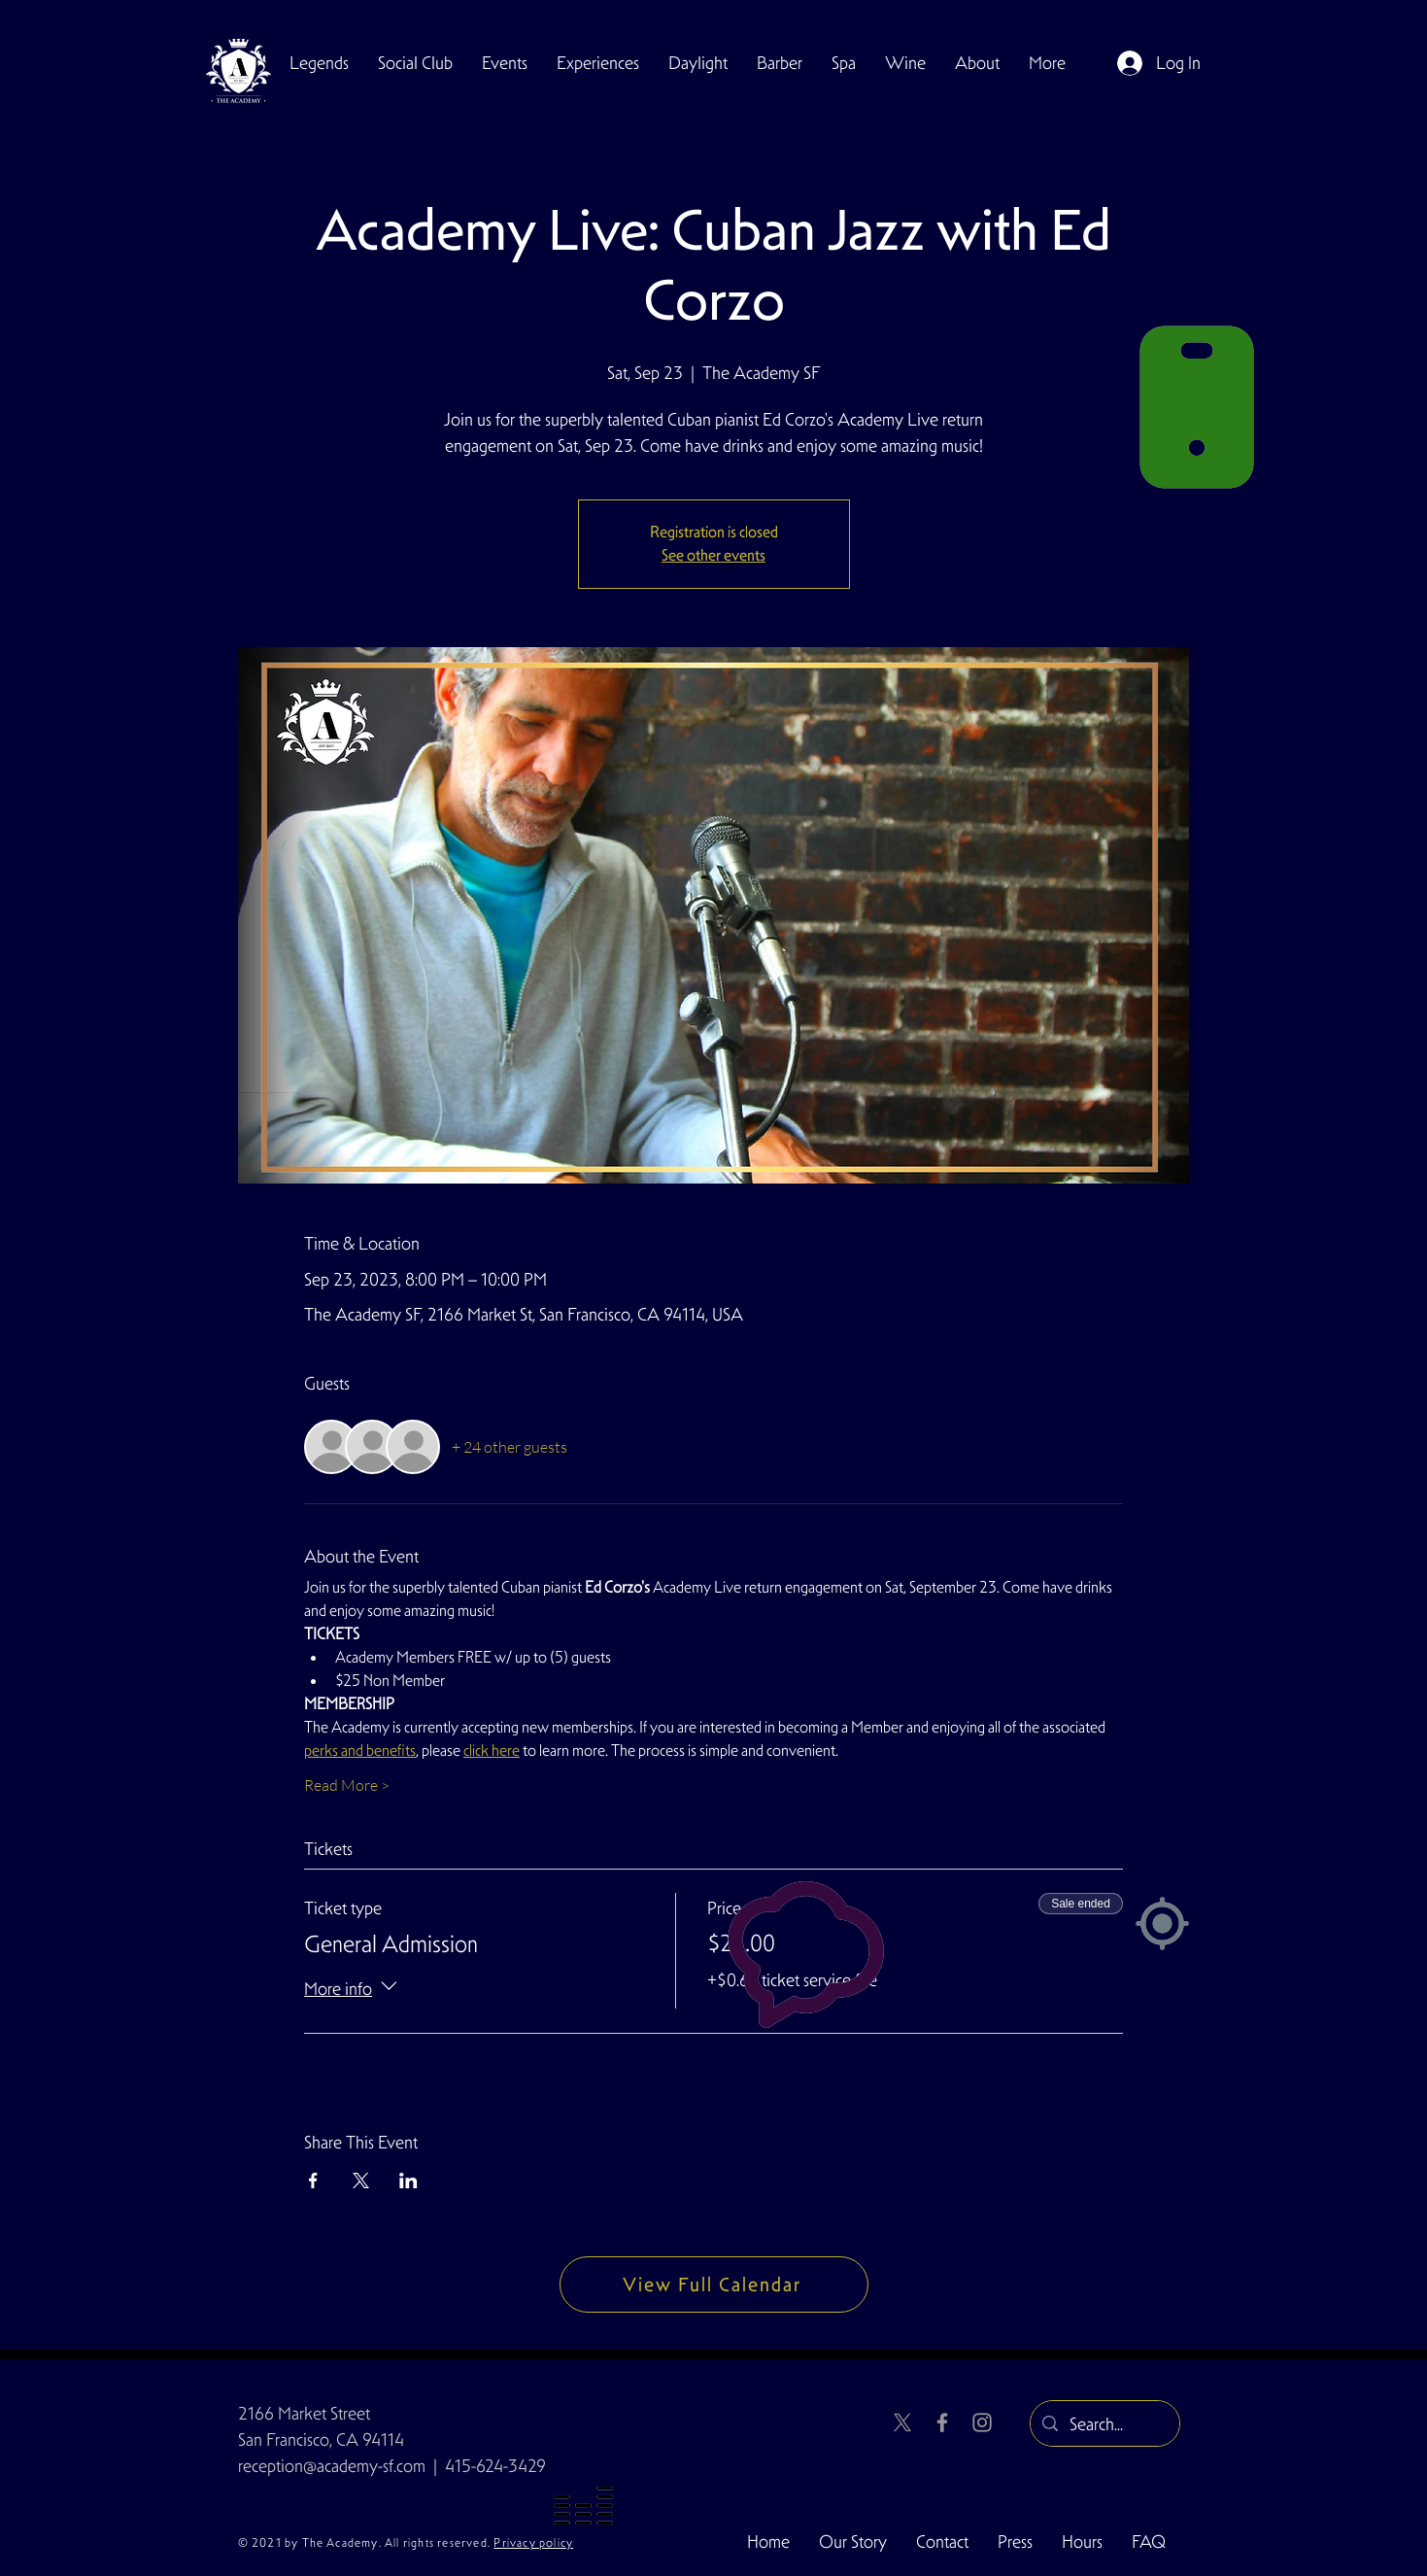 The width and height of the screenshot is (1427, 2576). What do you see at coordinates (1162, 1923) in the screenshot?
I see `center map on your current location` at bounding box center [1162, 1923].